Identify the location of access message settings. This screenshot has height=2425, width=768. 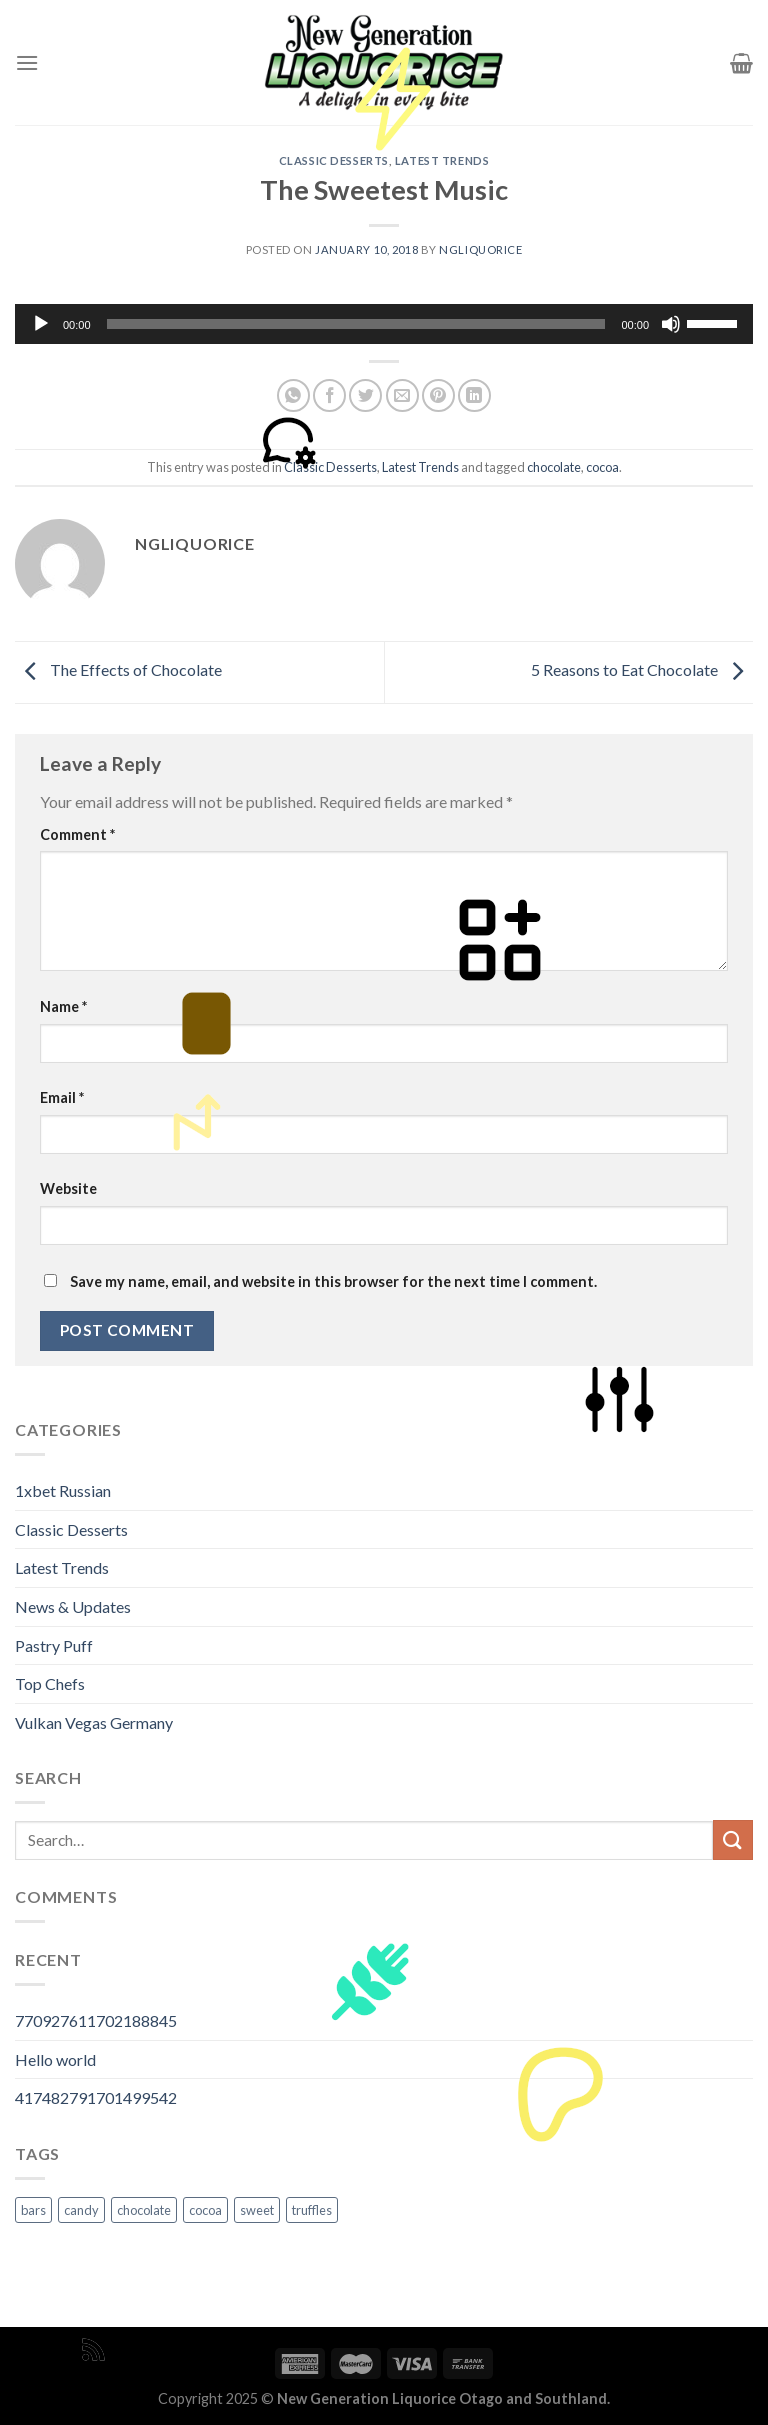
(288, 440).